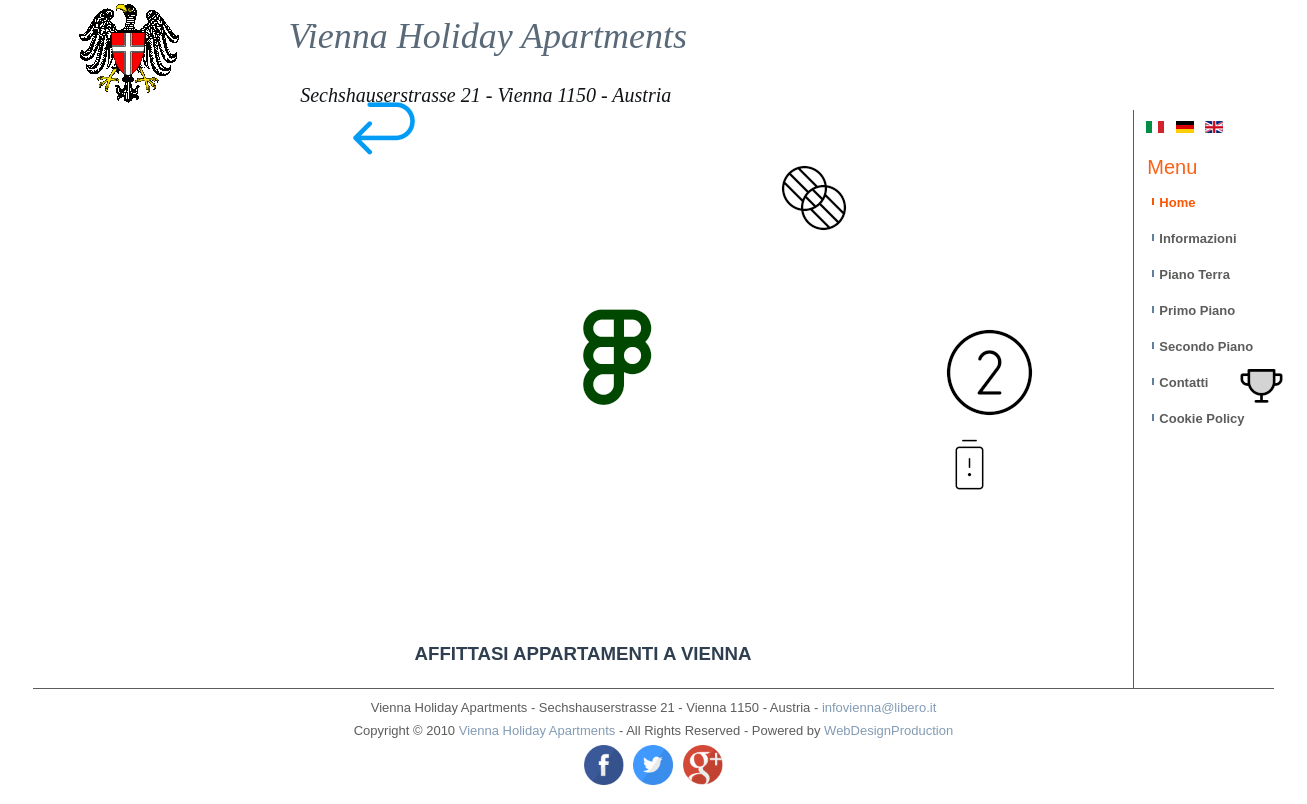 The image size is (1307, 804). I want to click on open figma design file, so click(615, 355).